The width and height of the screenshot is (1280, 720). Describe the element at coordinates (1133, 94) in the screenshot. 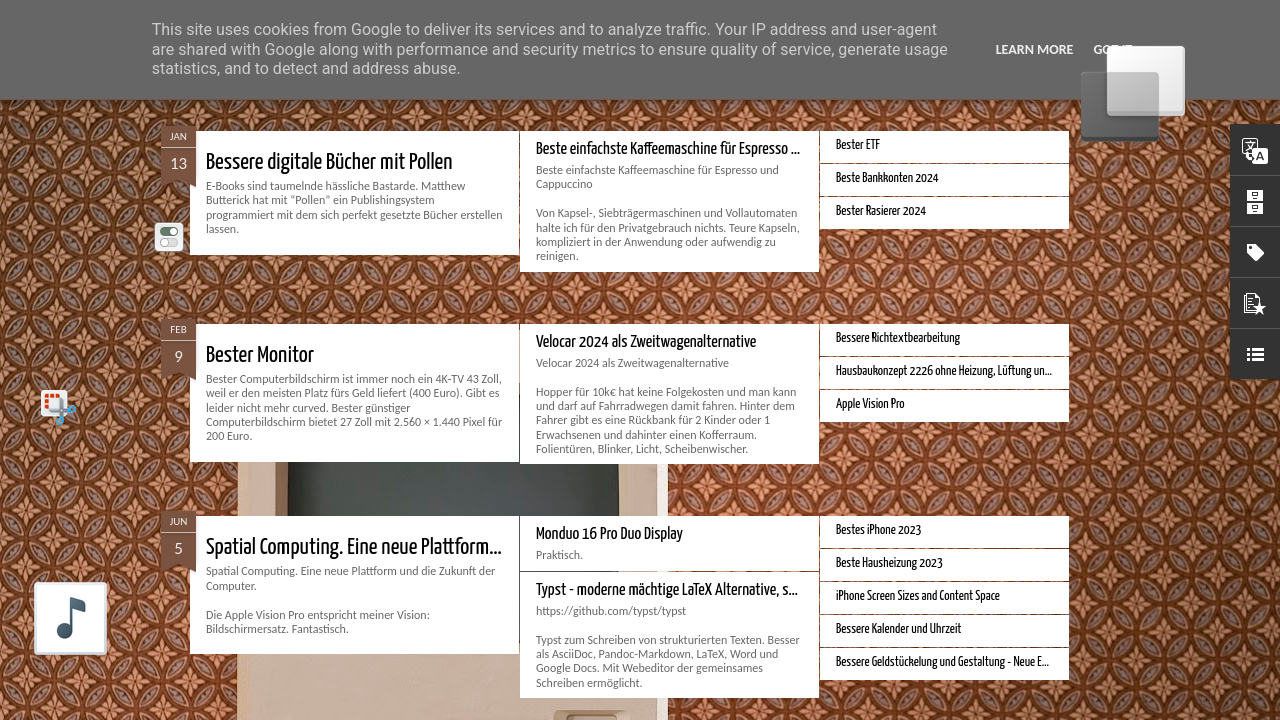

I see `open task view to see all open windows` at that location.